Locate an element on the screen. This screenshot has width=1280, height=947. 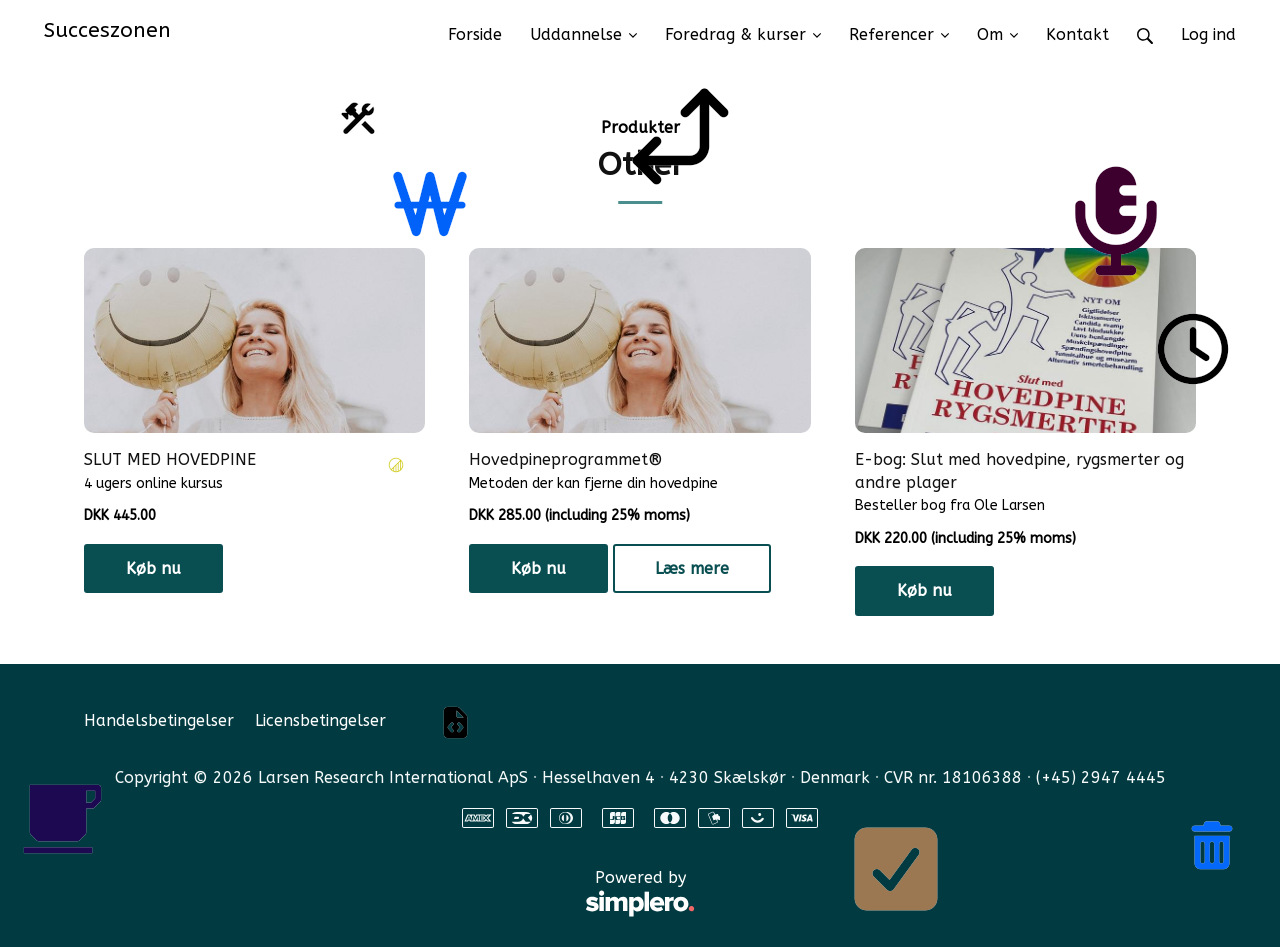
confirm or submit an action is located at coordinates (896, 869).